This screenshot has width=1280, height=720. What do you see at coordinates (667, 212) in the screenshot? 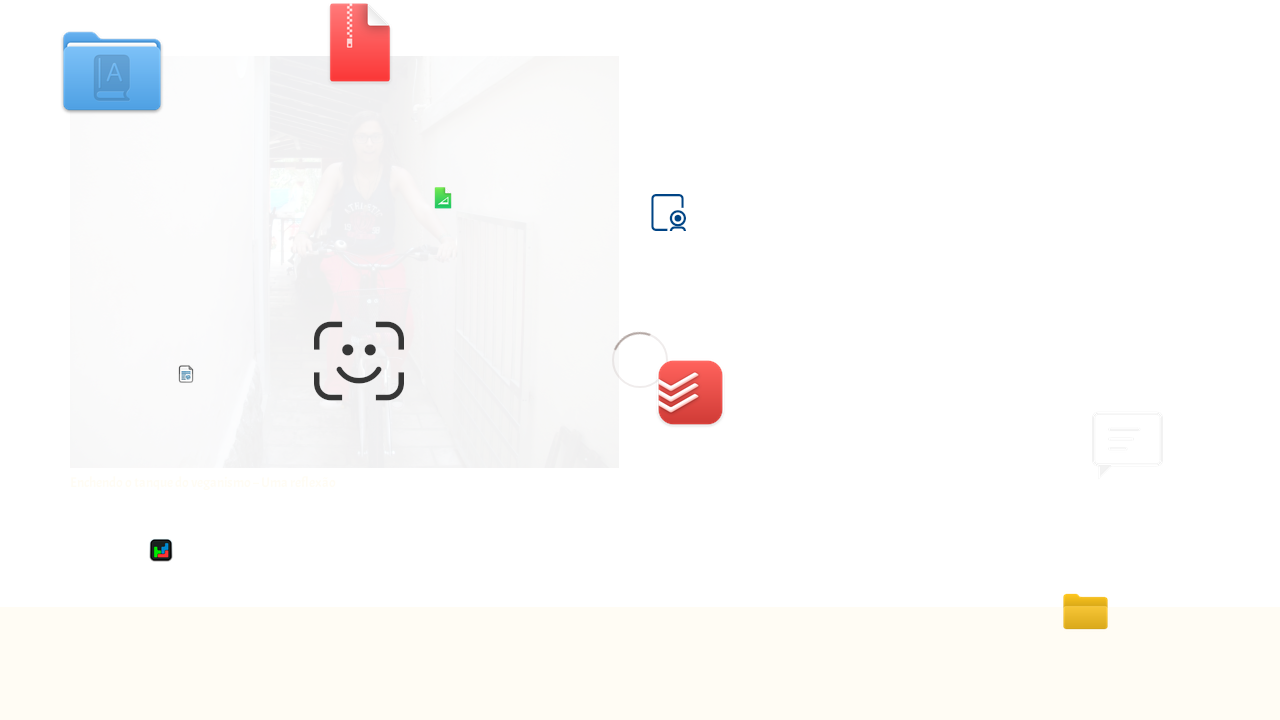
I see `open camera or webcam app` at bounding box center [667, 212].